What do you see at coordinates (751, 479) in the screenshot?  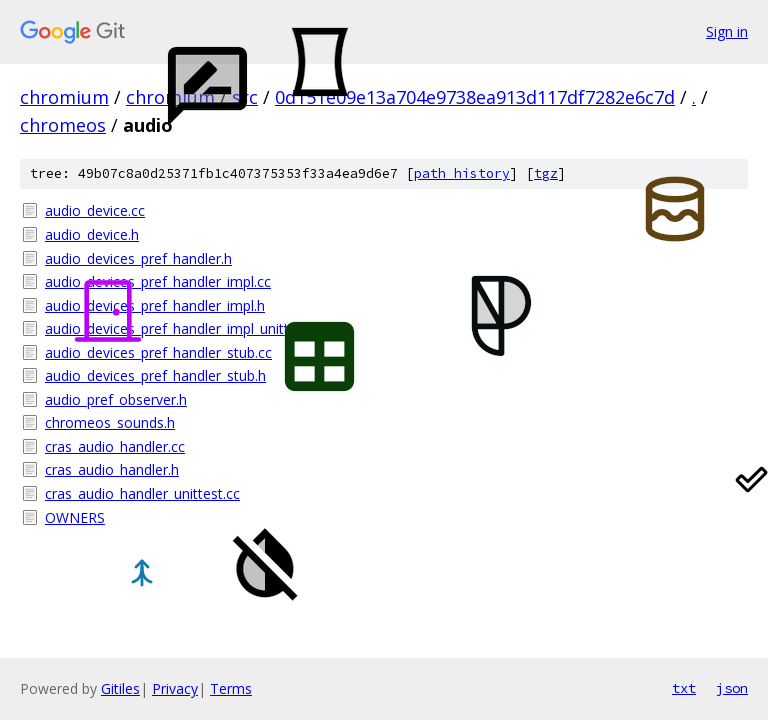 I see `confirm or submit an action` at bounding box center [751, 479].